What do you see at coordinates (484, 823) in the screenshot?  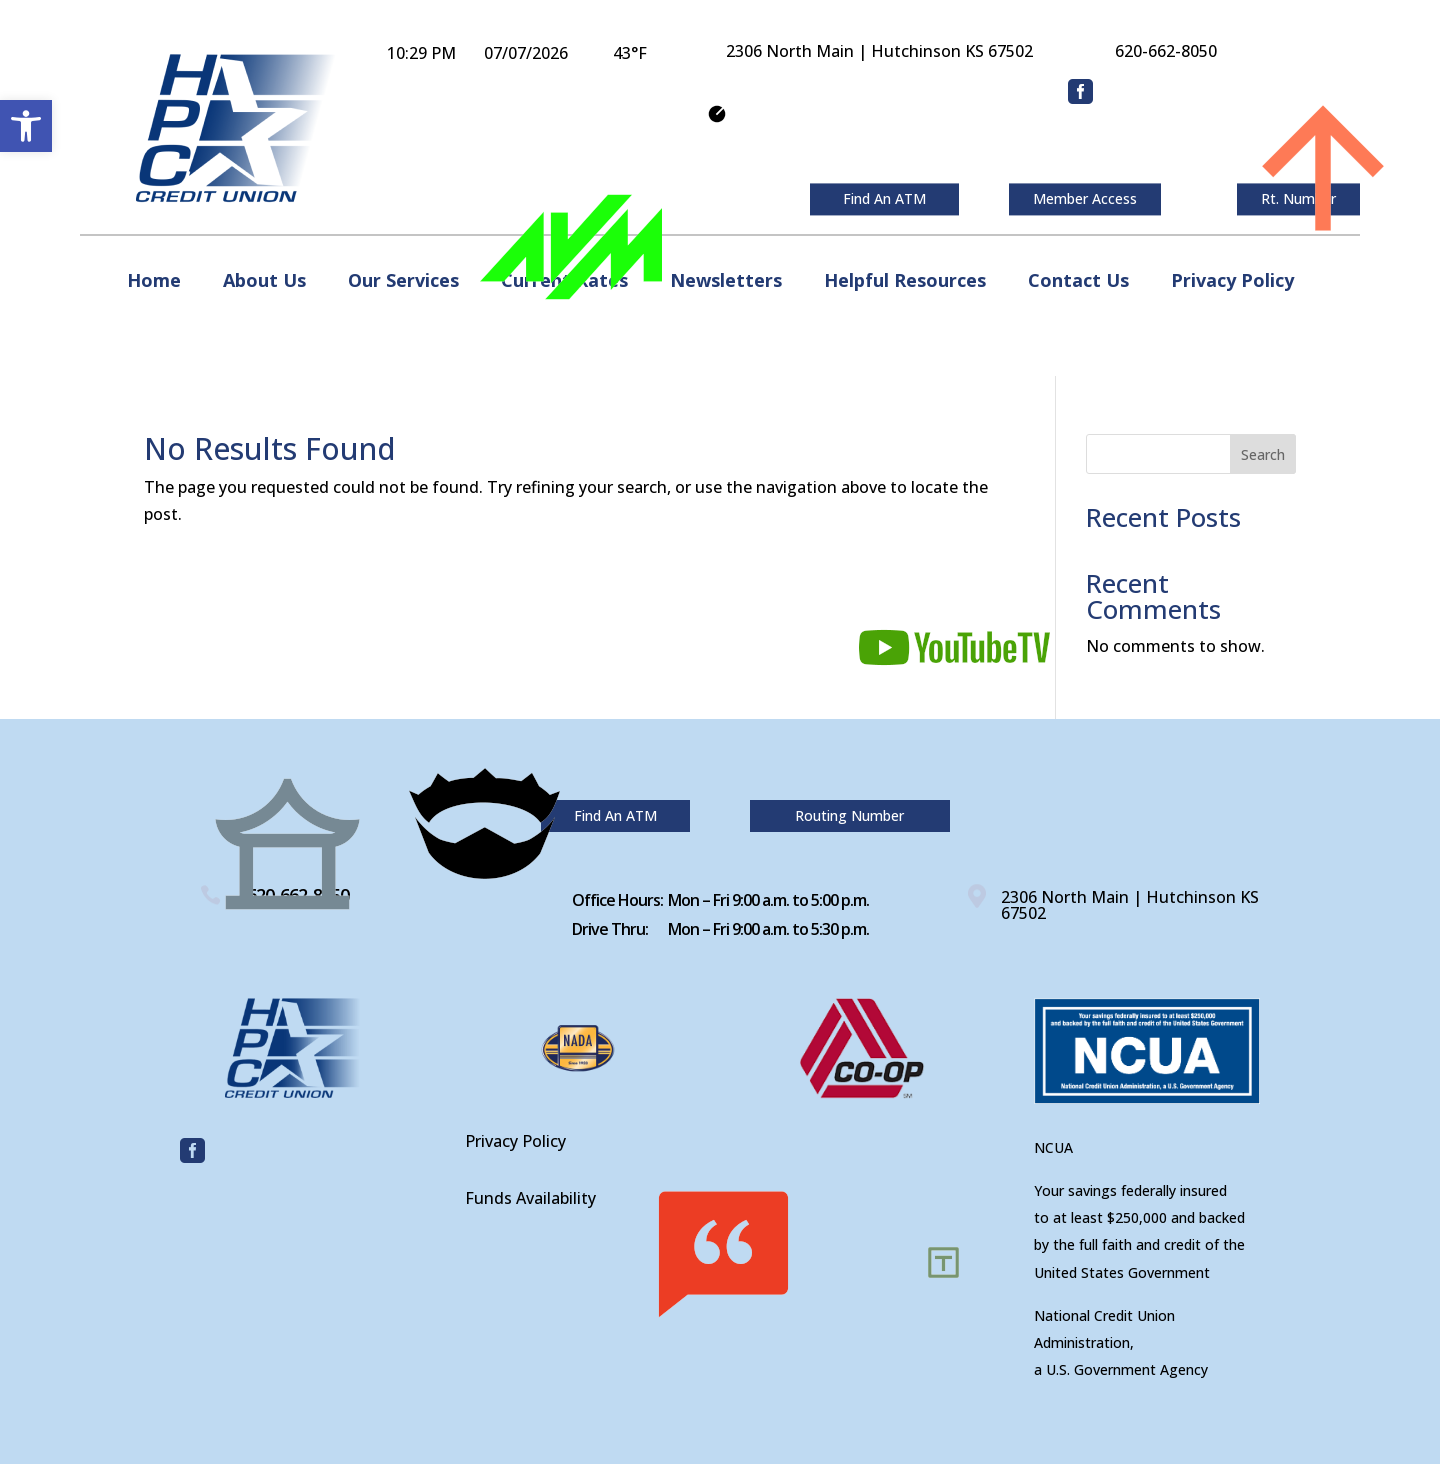 I see `navigate to the nim programming language website` at bounding box center [484, 823].